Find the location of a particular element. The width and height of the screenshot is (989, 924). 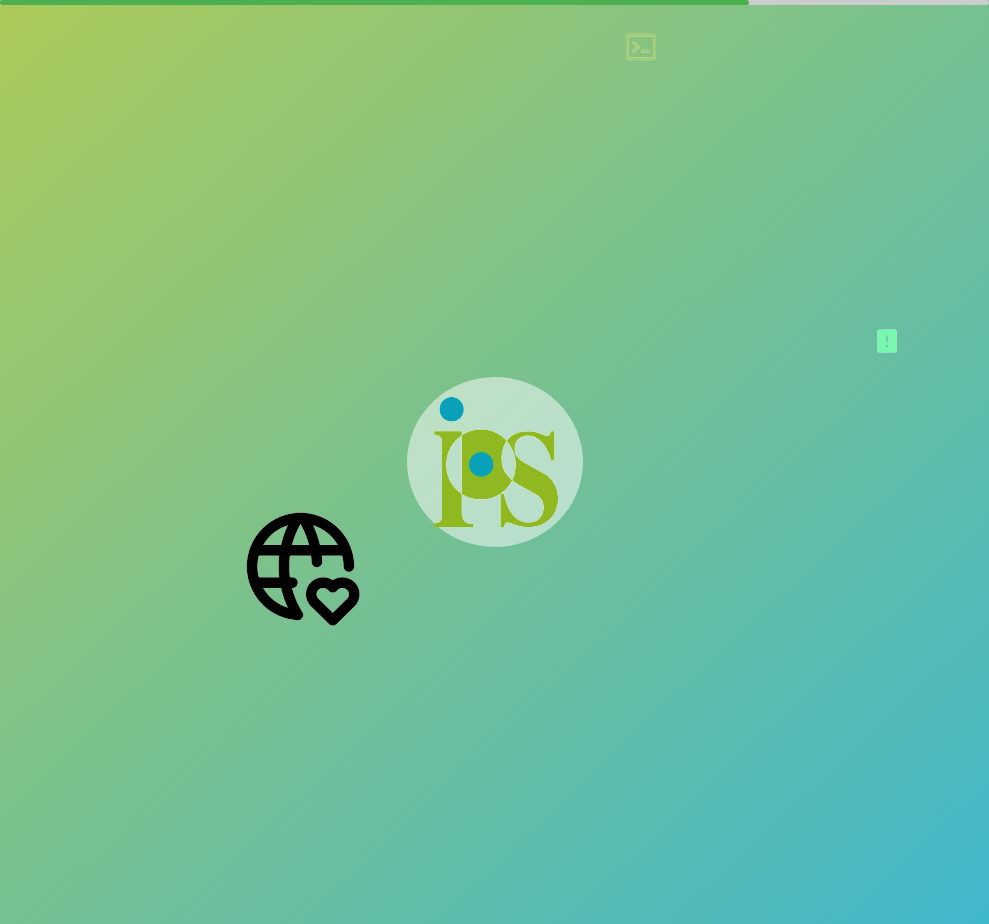

indicates a warning or alert requiring attention is located at coordinates (887, 341).